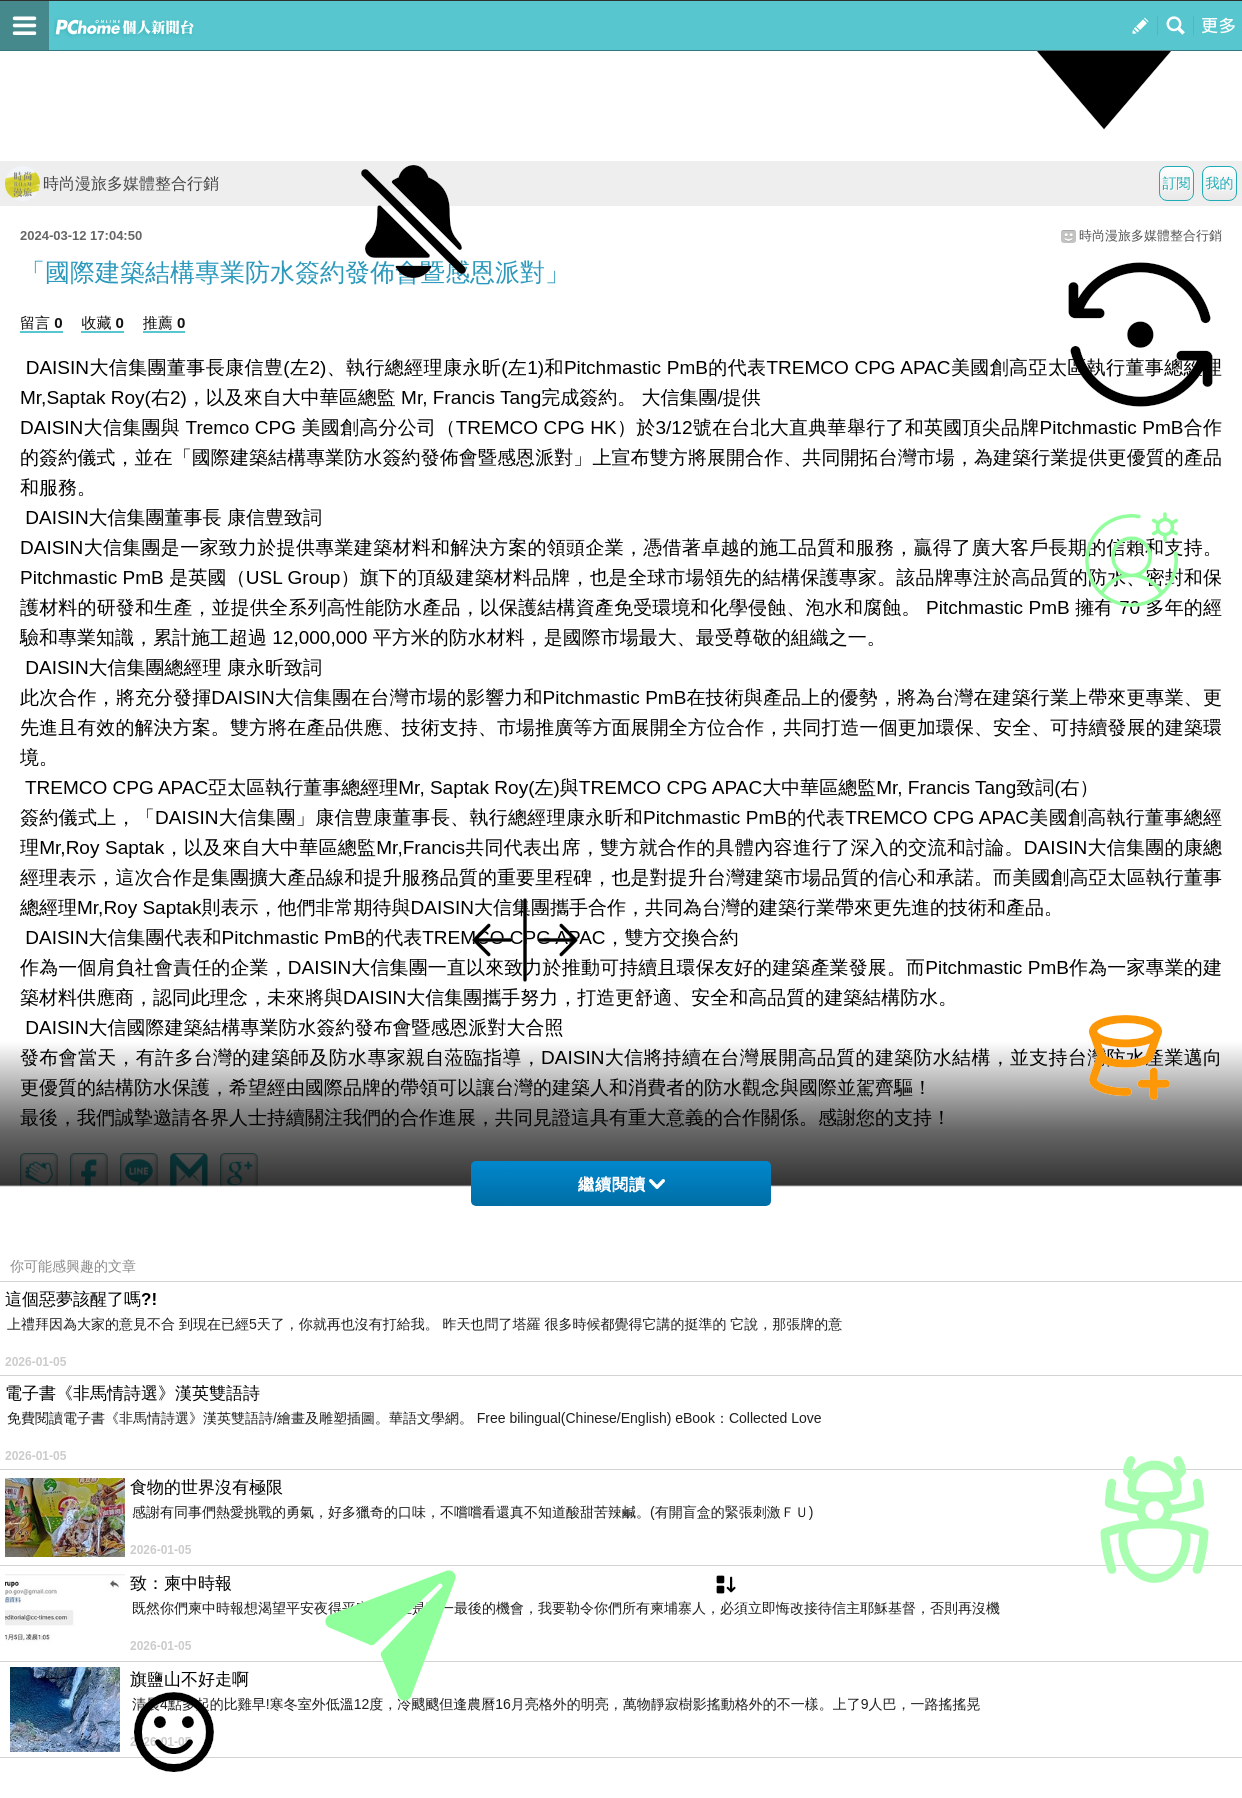 Image resolution: width=1242 pixels, height=1798 pixels. Describe the element at coordinates (1131, 560) in the screenshot. I see `access user profile settings` at that location.